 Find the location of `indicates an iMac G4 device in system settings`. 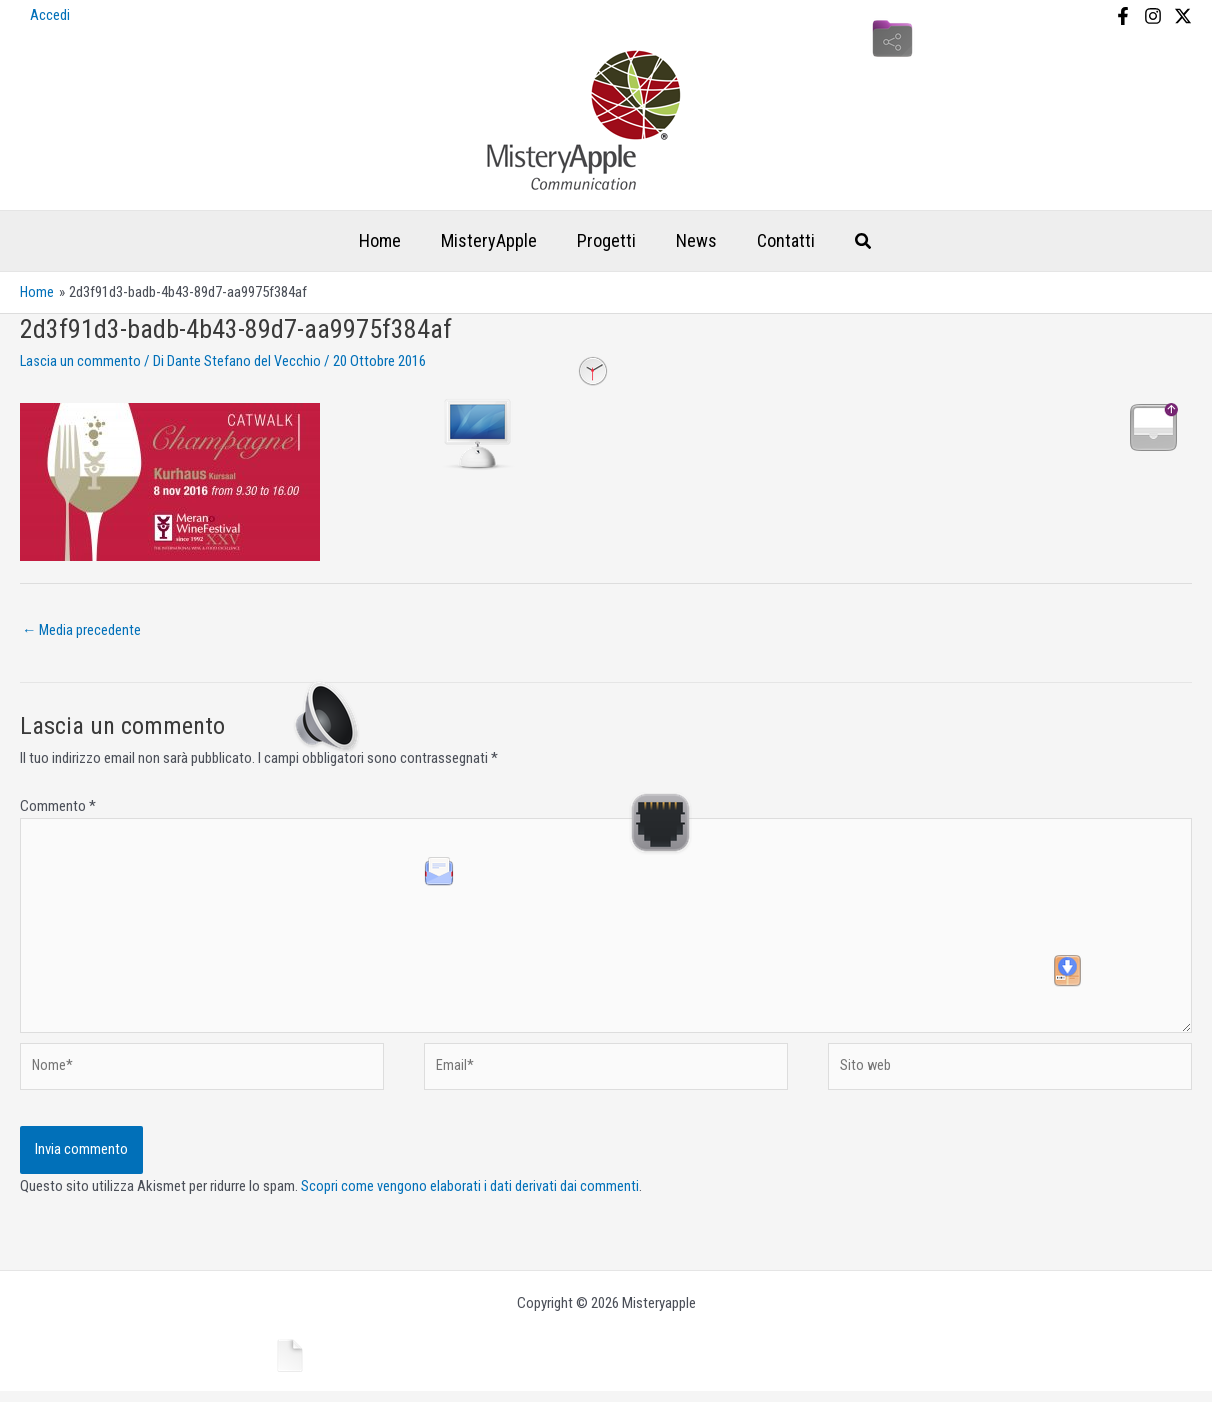

indicates an iMac G4 device in system settings is located at coordinates (477, 430).